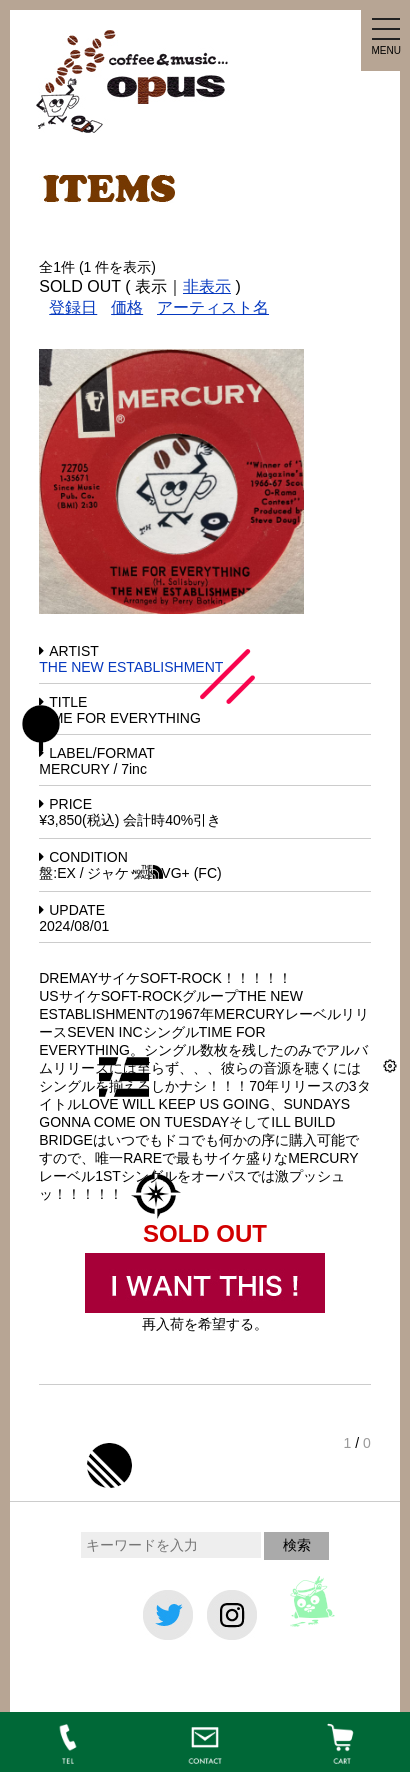 This screenshot has height=1772, width=410. What do you see at coordinates (390, 1066) in the screenshot?
I see `access settings or preferences` at bounding box center [390, 1066].